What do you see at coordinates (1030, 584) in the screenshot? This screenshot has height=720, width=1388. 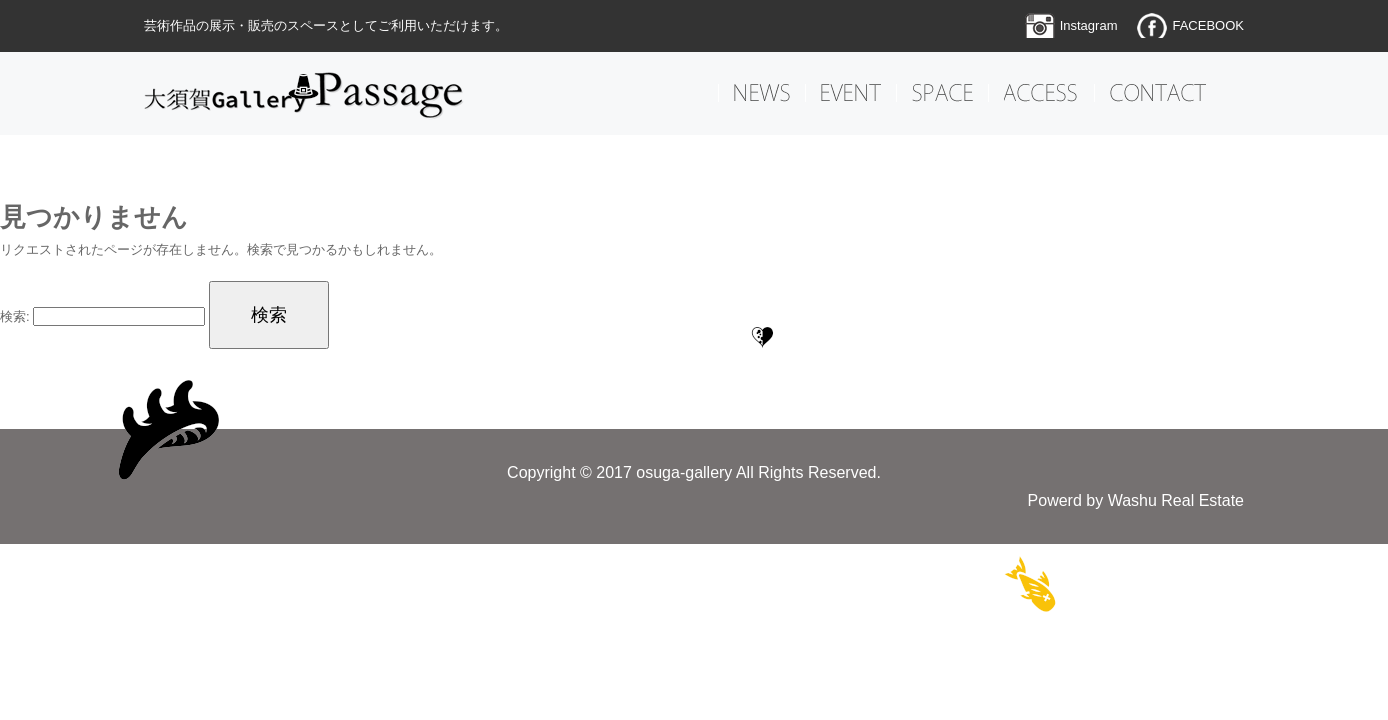 I see `indicates a food item or meal in a cooking game` at bounding box center [1030, 584].